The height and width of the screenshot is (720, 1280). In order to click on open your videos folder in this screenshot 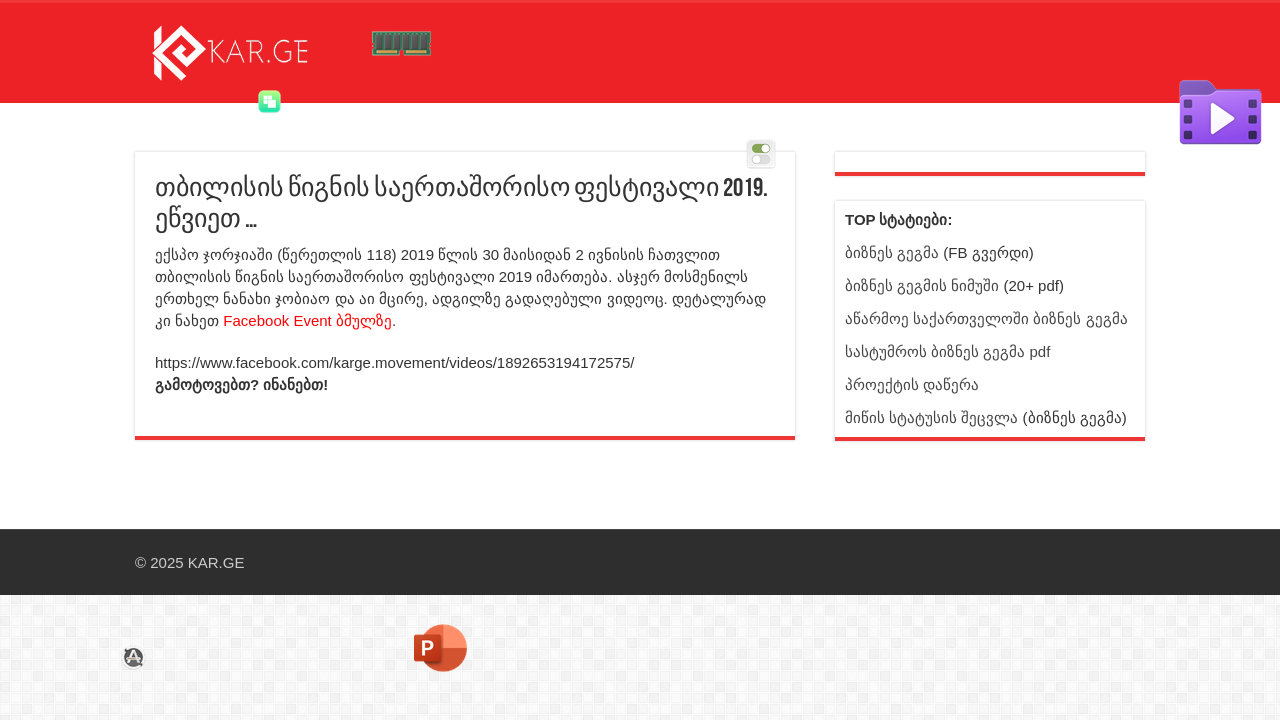, I will do `click(1220, 114)`.